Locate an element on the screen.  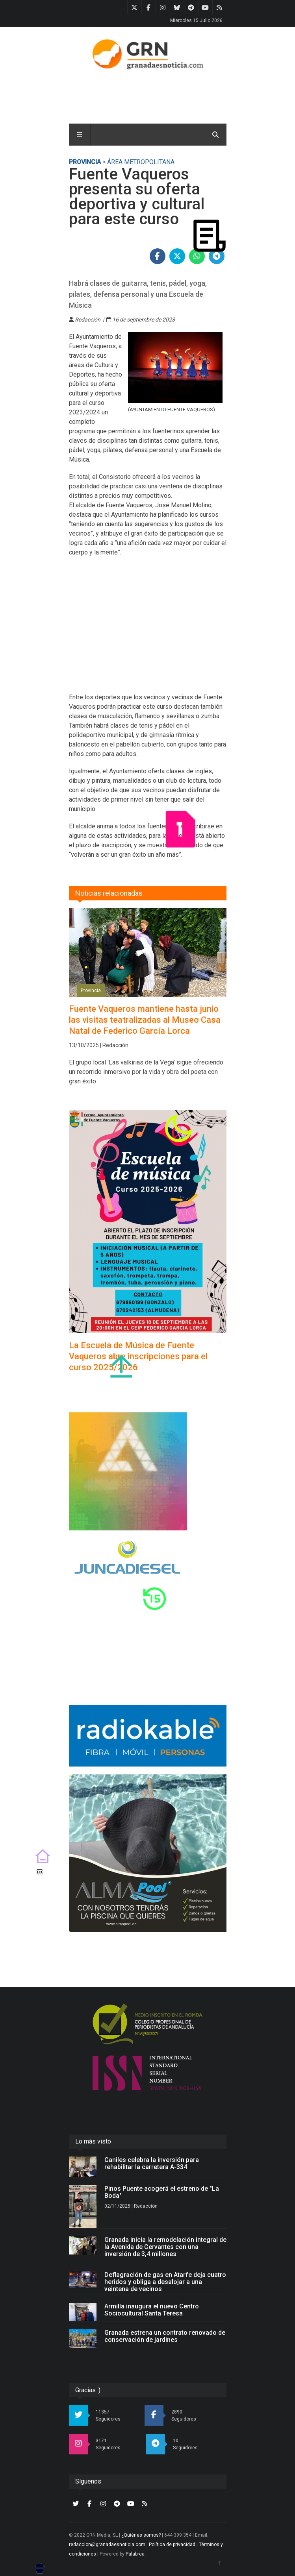
view food and drink options is located at coordinates (39, 2569).